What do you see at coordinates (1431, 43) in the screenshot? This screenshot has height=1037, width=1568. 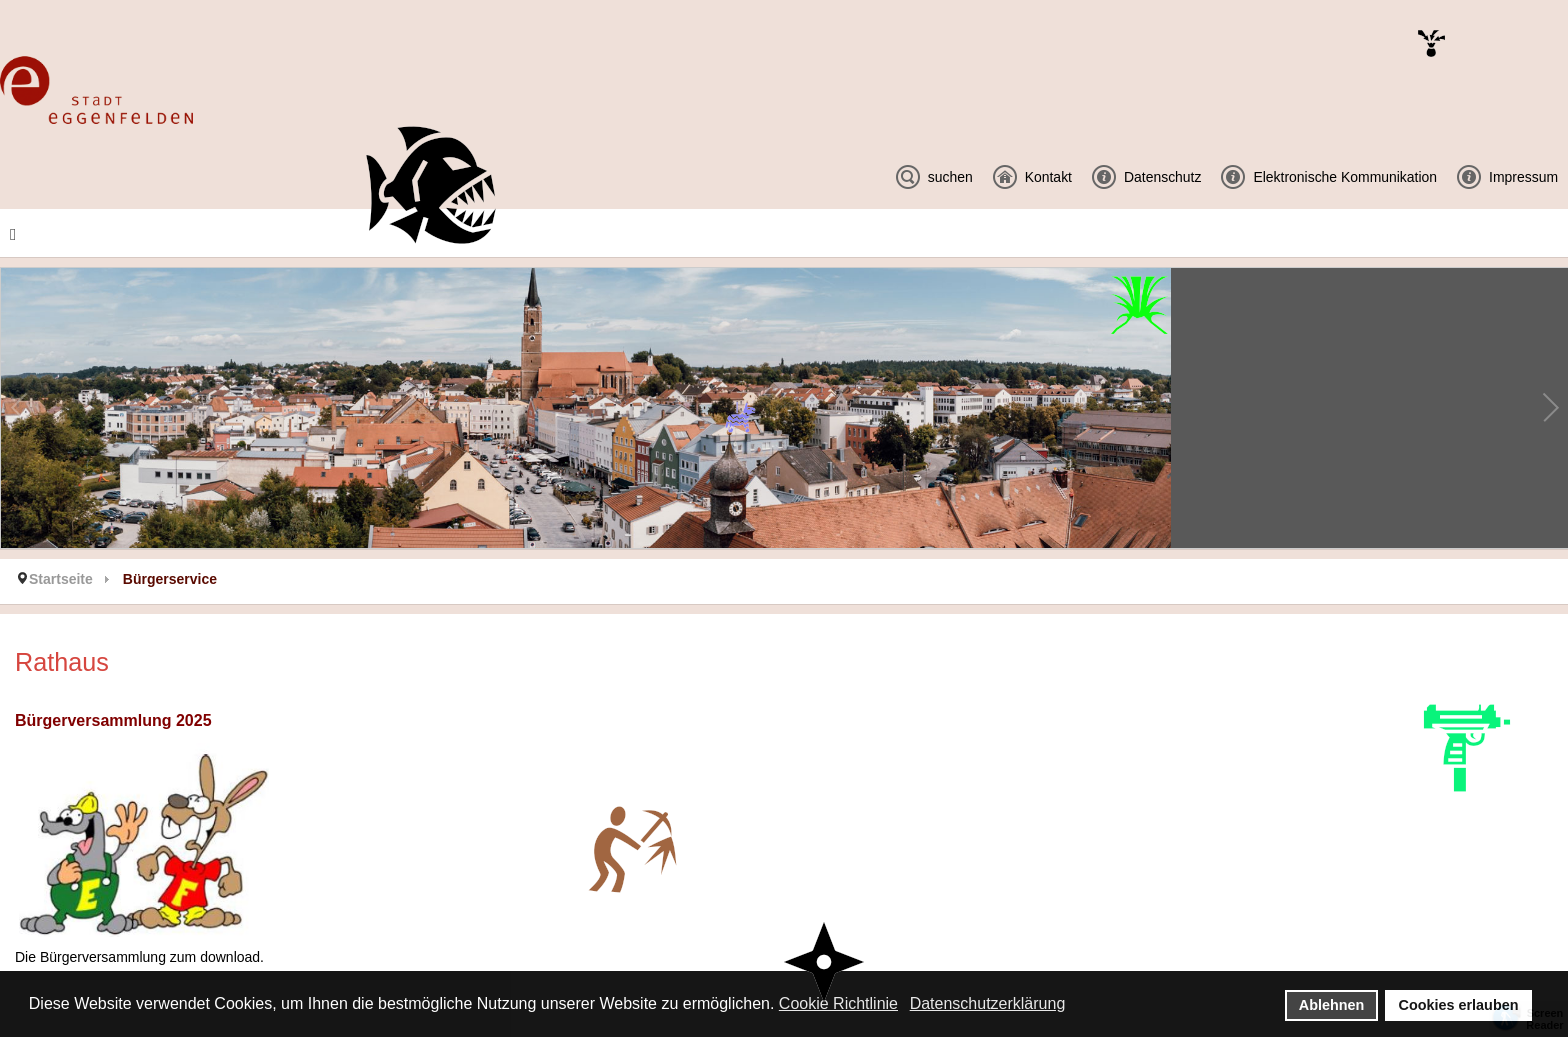 I see `indicates profit or financial gain` at bounding box center [1431, 43].